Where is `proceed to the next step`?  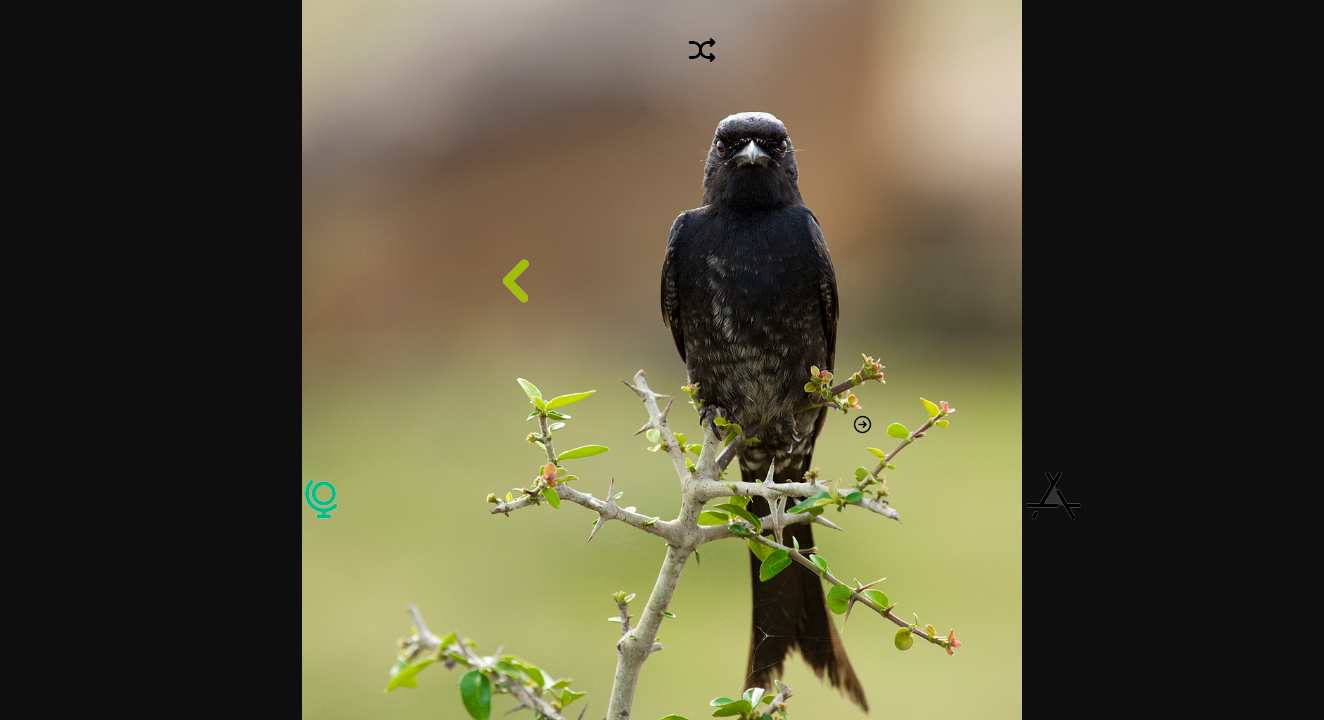 proceed to the next step is located at coordinates (862, 424).